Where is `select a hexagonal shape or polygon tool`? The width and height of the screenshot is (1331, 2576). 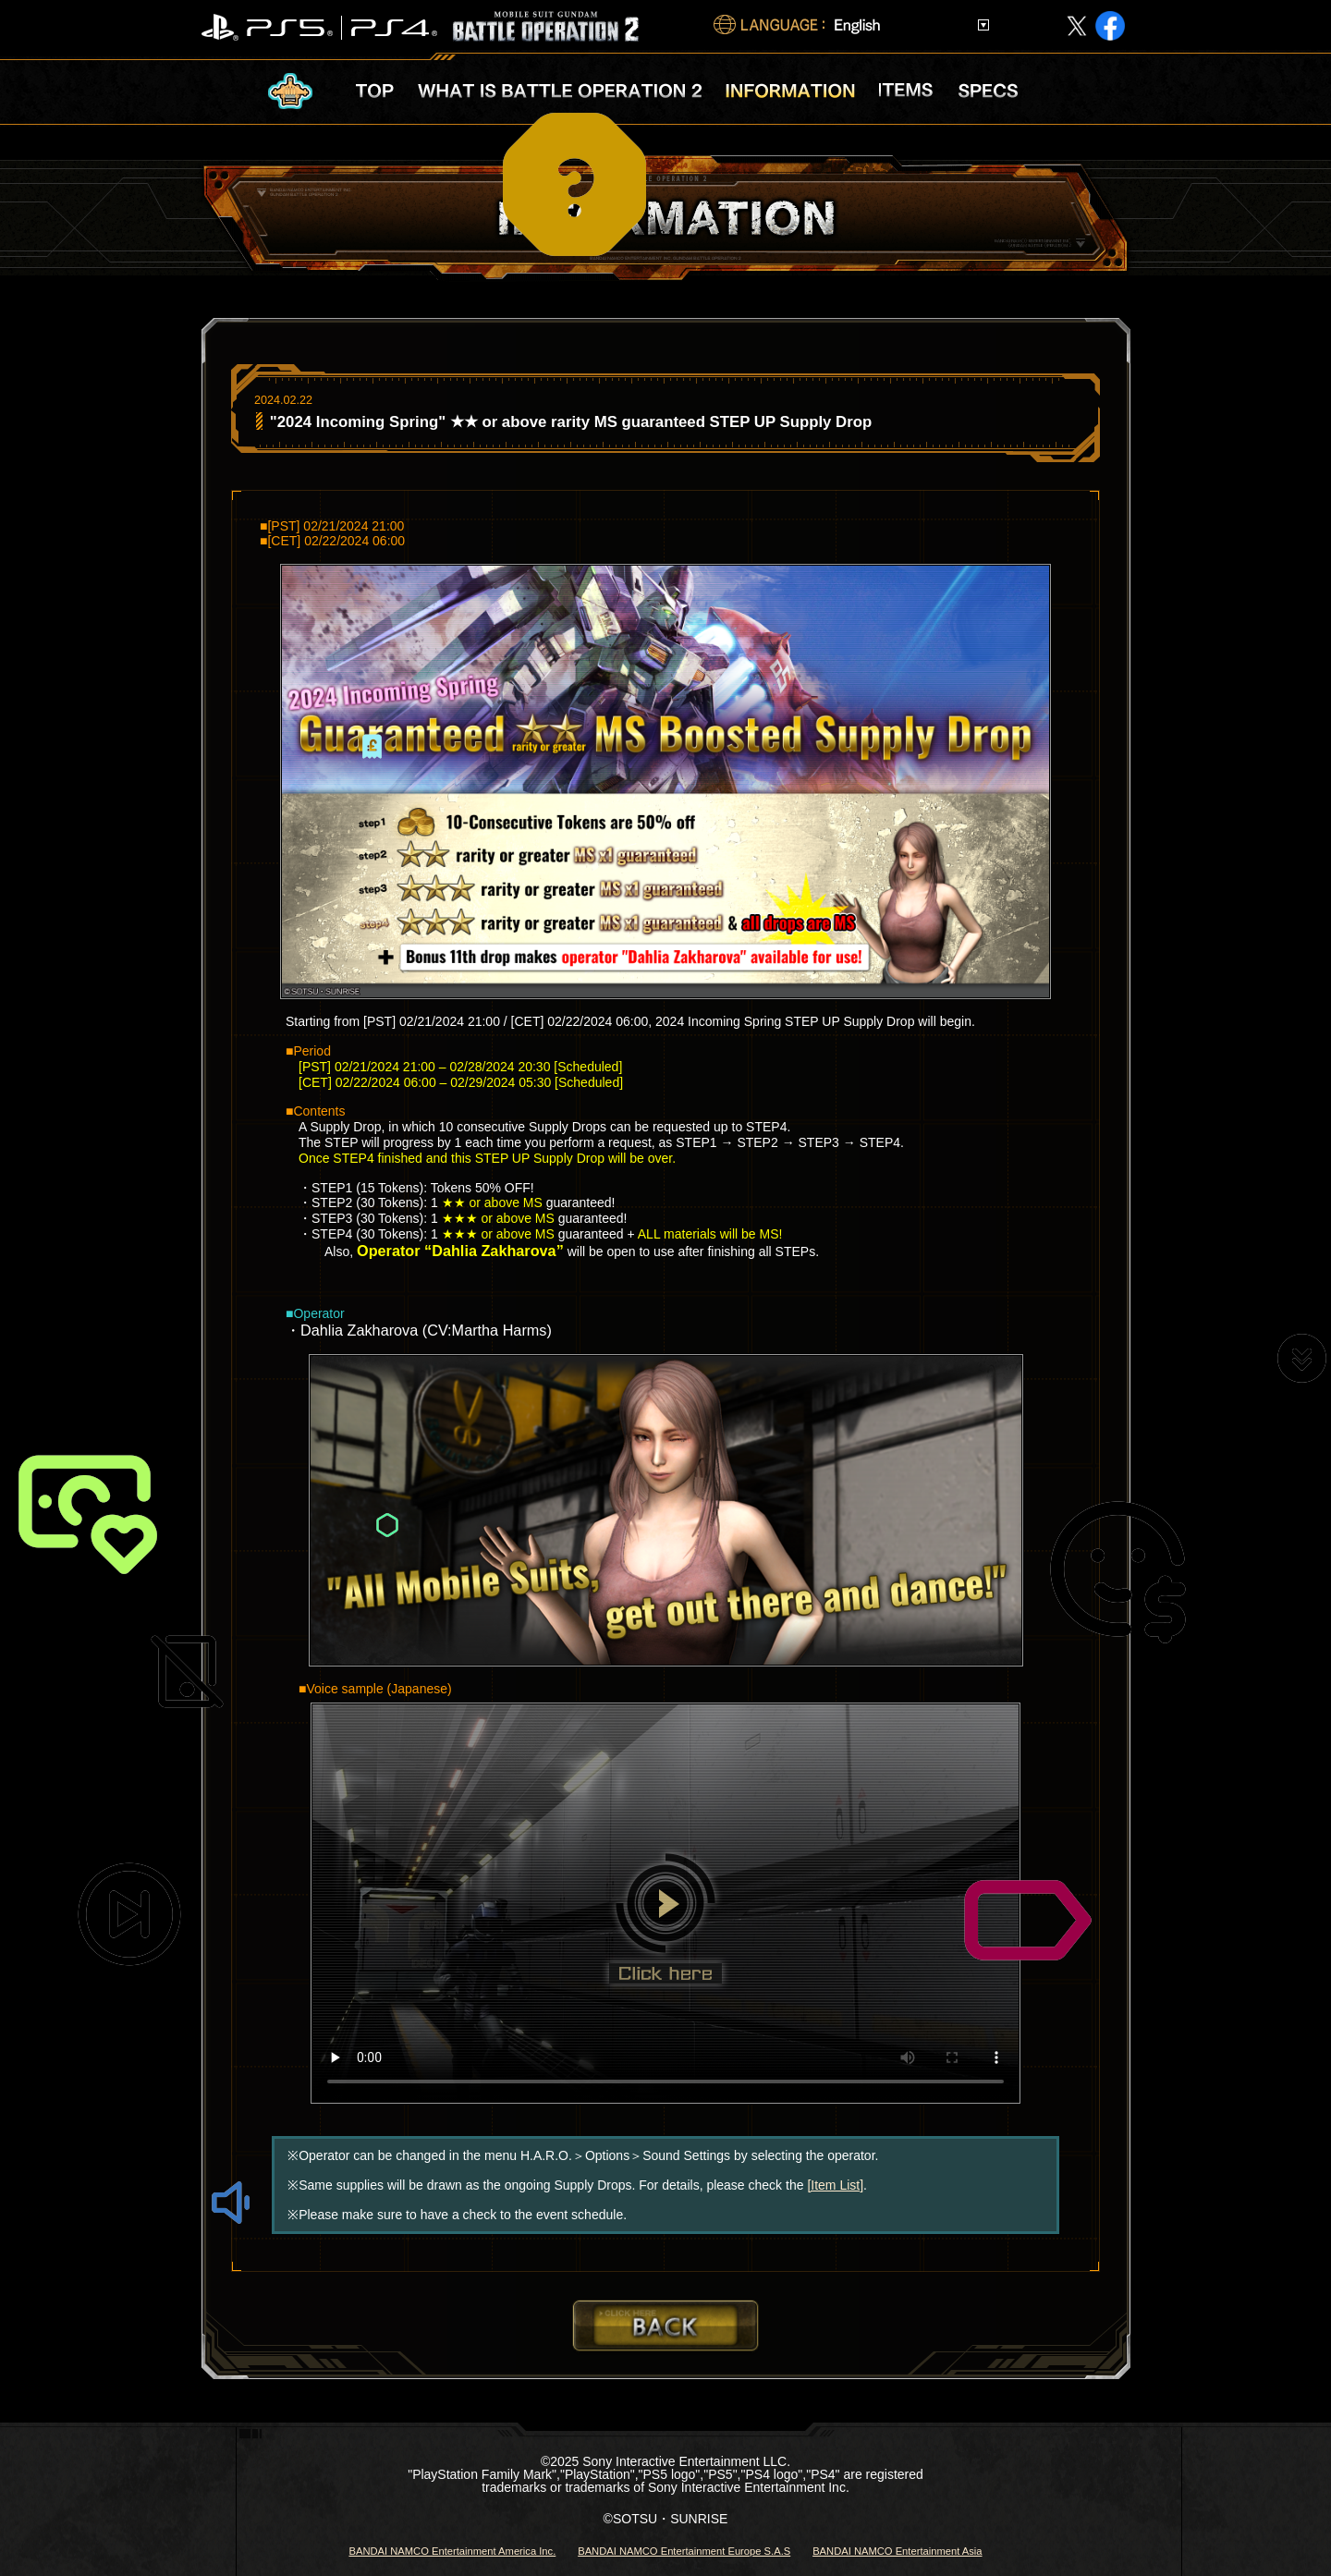
select a hexagonal shape or polygon tool is located at coordinates (387, 1525).